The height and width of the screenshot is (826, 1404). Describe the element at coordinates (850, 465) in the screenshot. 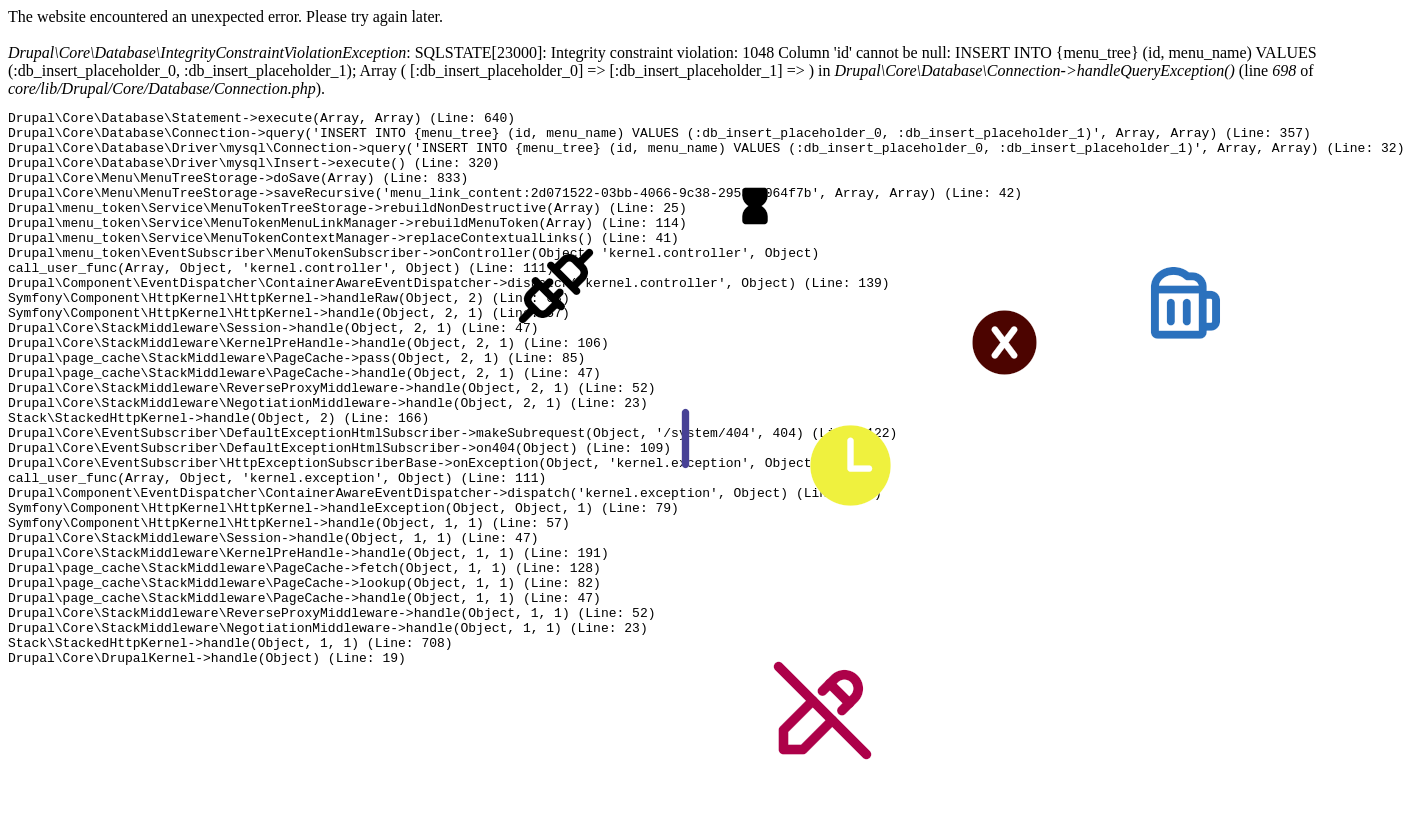

I see `view time or clock settings` at that location.